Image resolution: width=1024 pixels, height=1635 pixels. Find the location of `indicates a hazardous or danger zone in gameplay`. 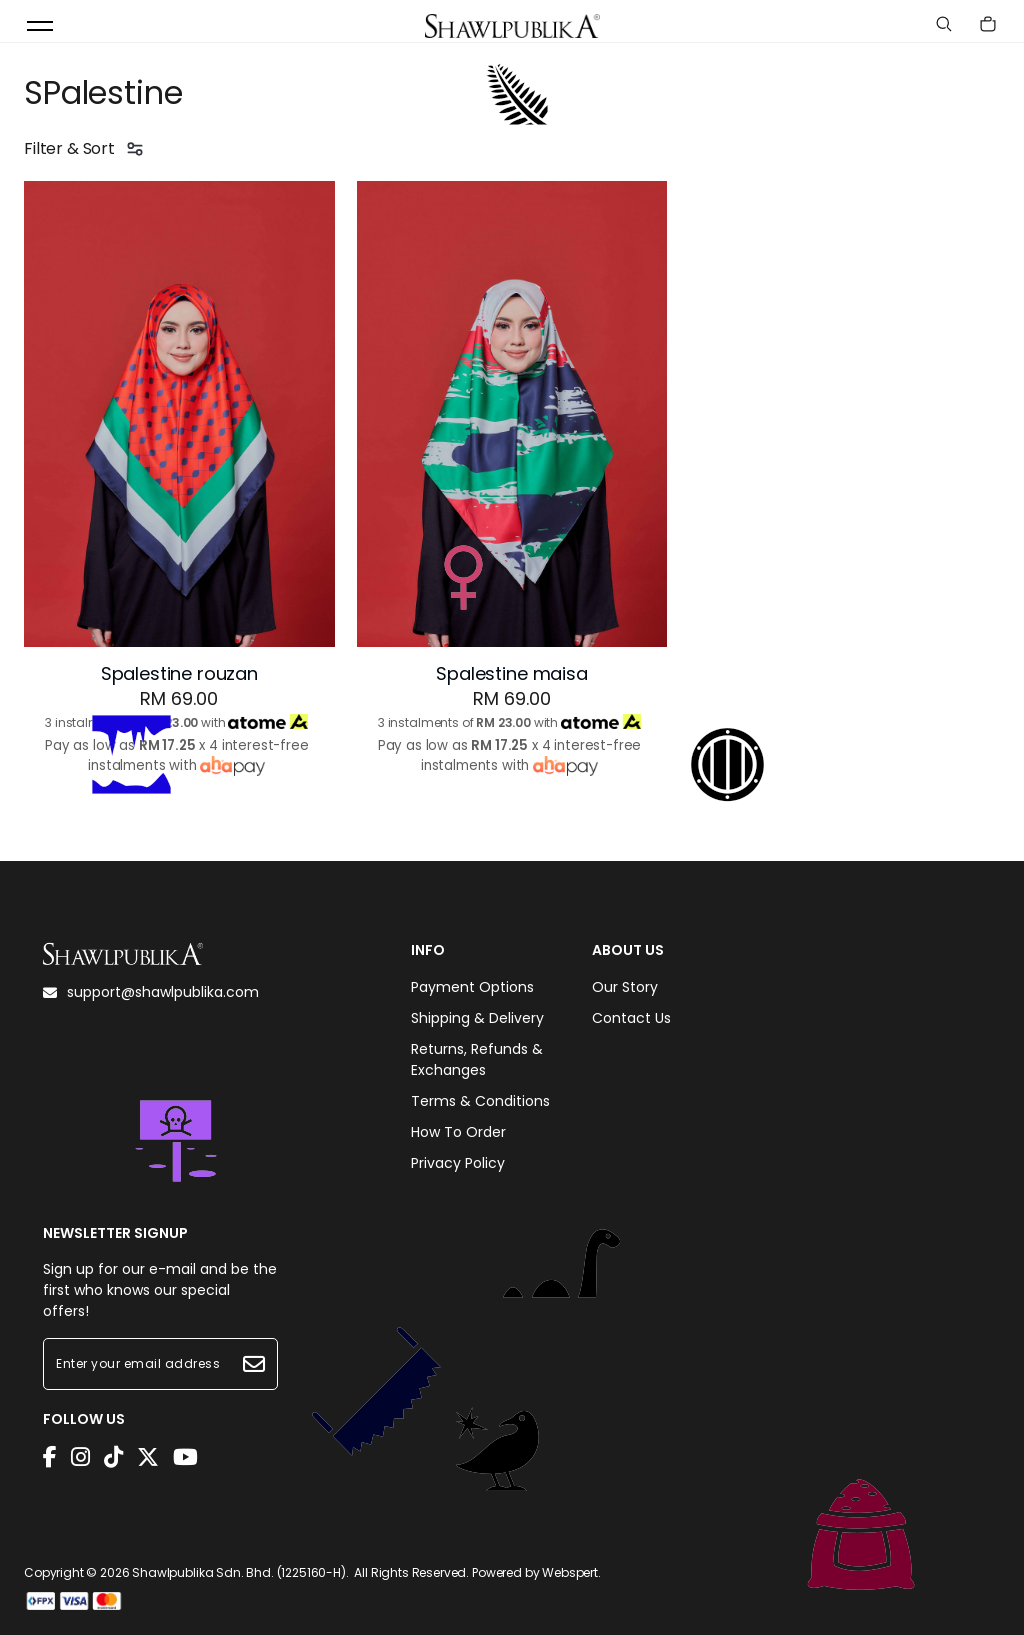

indicates a hazardous or danger zone in gameplay is located at coordinates (176, 1141).